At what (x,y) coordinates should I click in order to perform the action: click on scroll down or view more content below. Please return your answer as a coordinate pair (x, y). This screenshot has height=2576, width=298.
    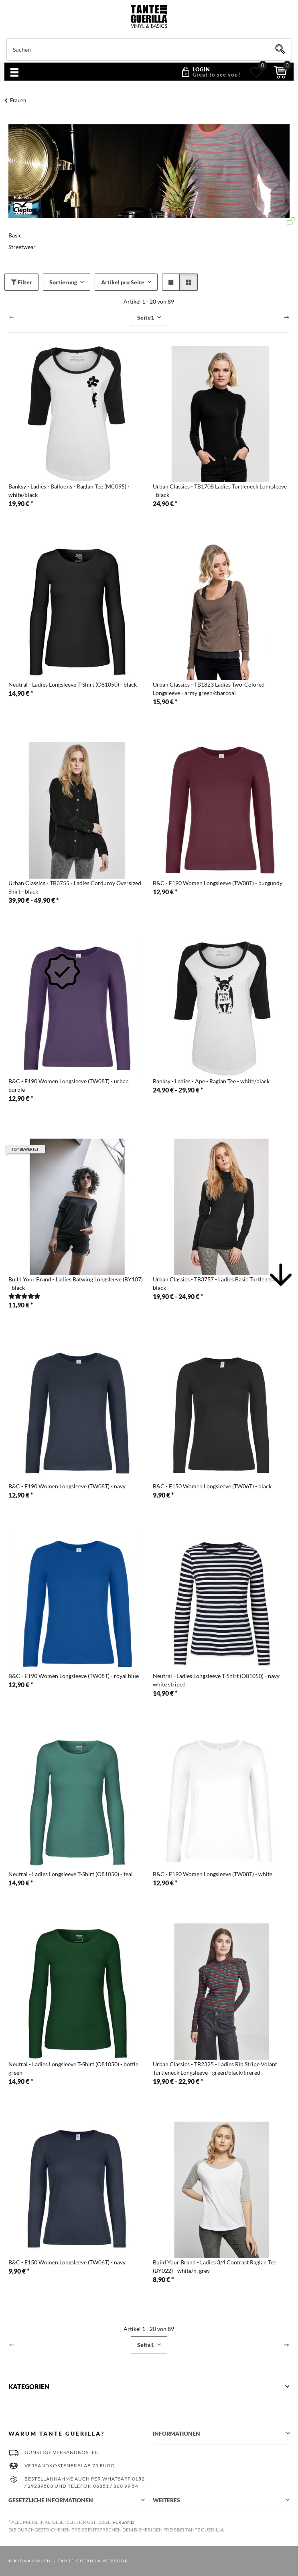
    Looking at the image, I should click on (281, 1275).